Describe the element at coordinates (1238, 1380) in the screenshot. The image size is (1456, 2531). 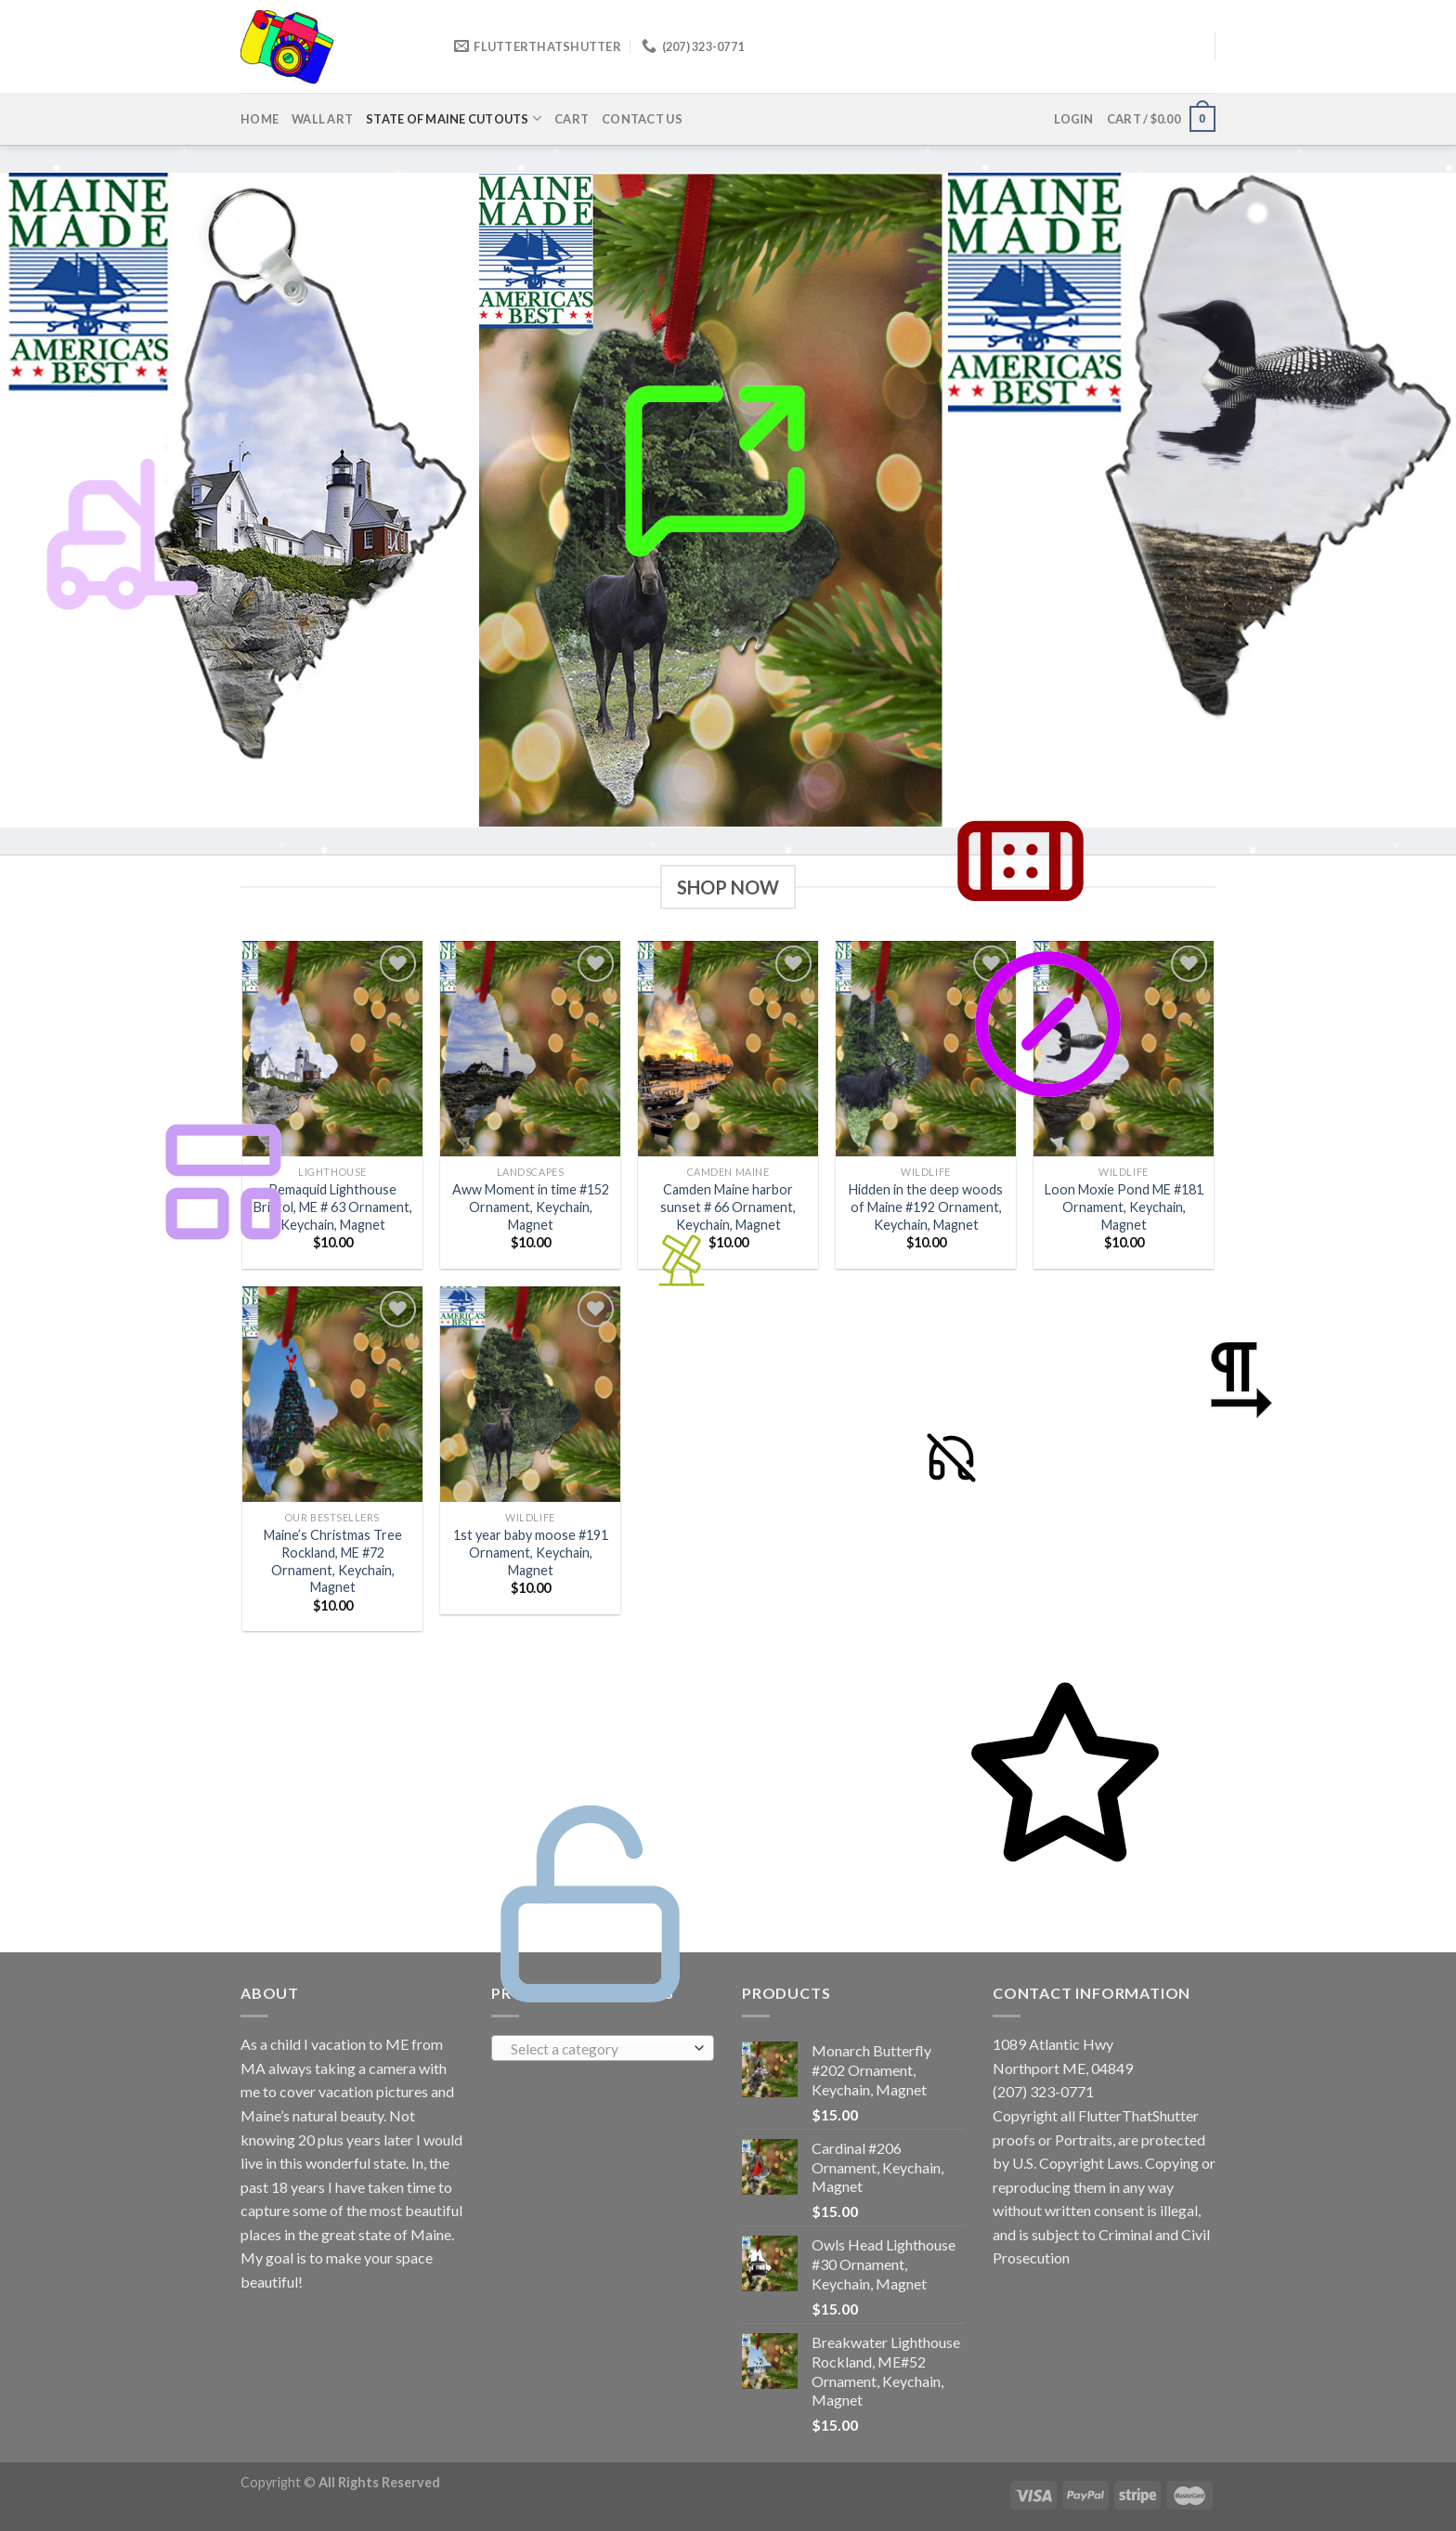
I see `set text direction to left-to-right` at that location.